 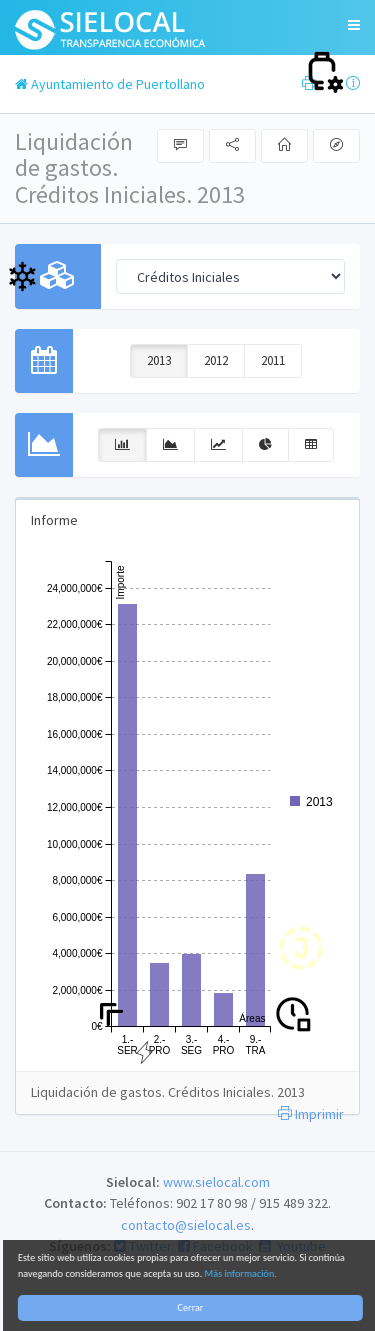 What do you see at coordinates (301, 948) in the screenshot?
I see `indicates a pending or in-progress item labeled "J"` at bounding box center [301, 948].